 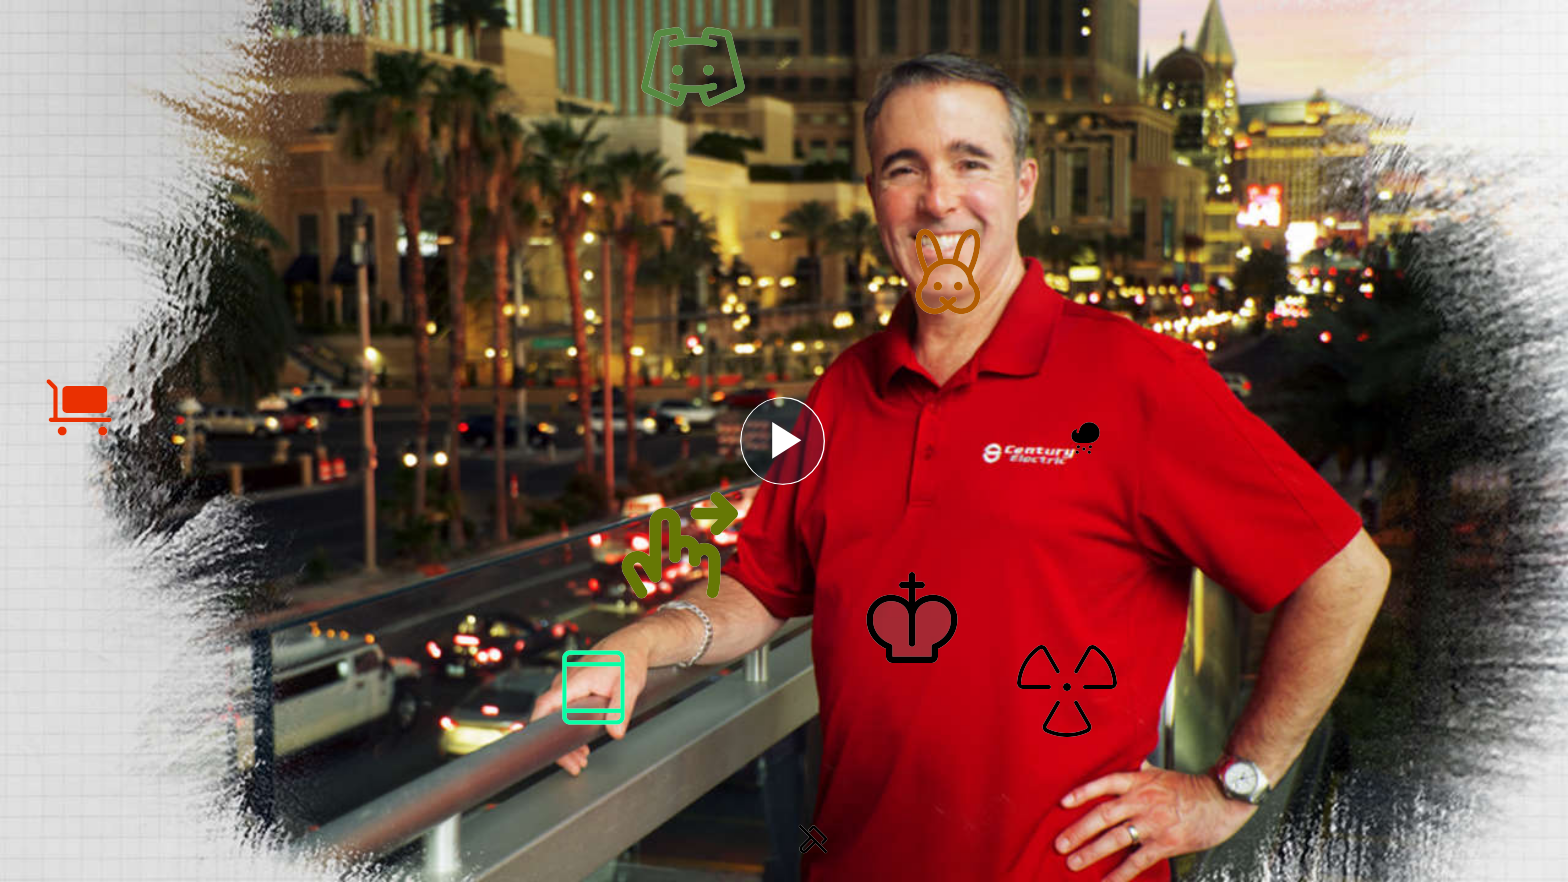 What do you see at coordinates (693, 65) in the screenshot?
I see `open Discord` at bounding box center [693, 65].